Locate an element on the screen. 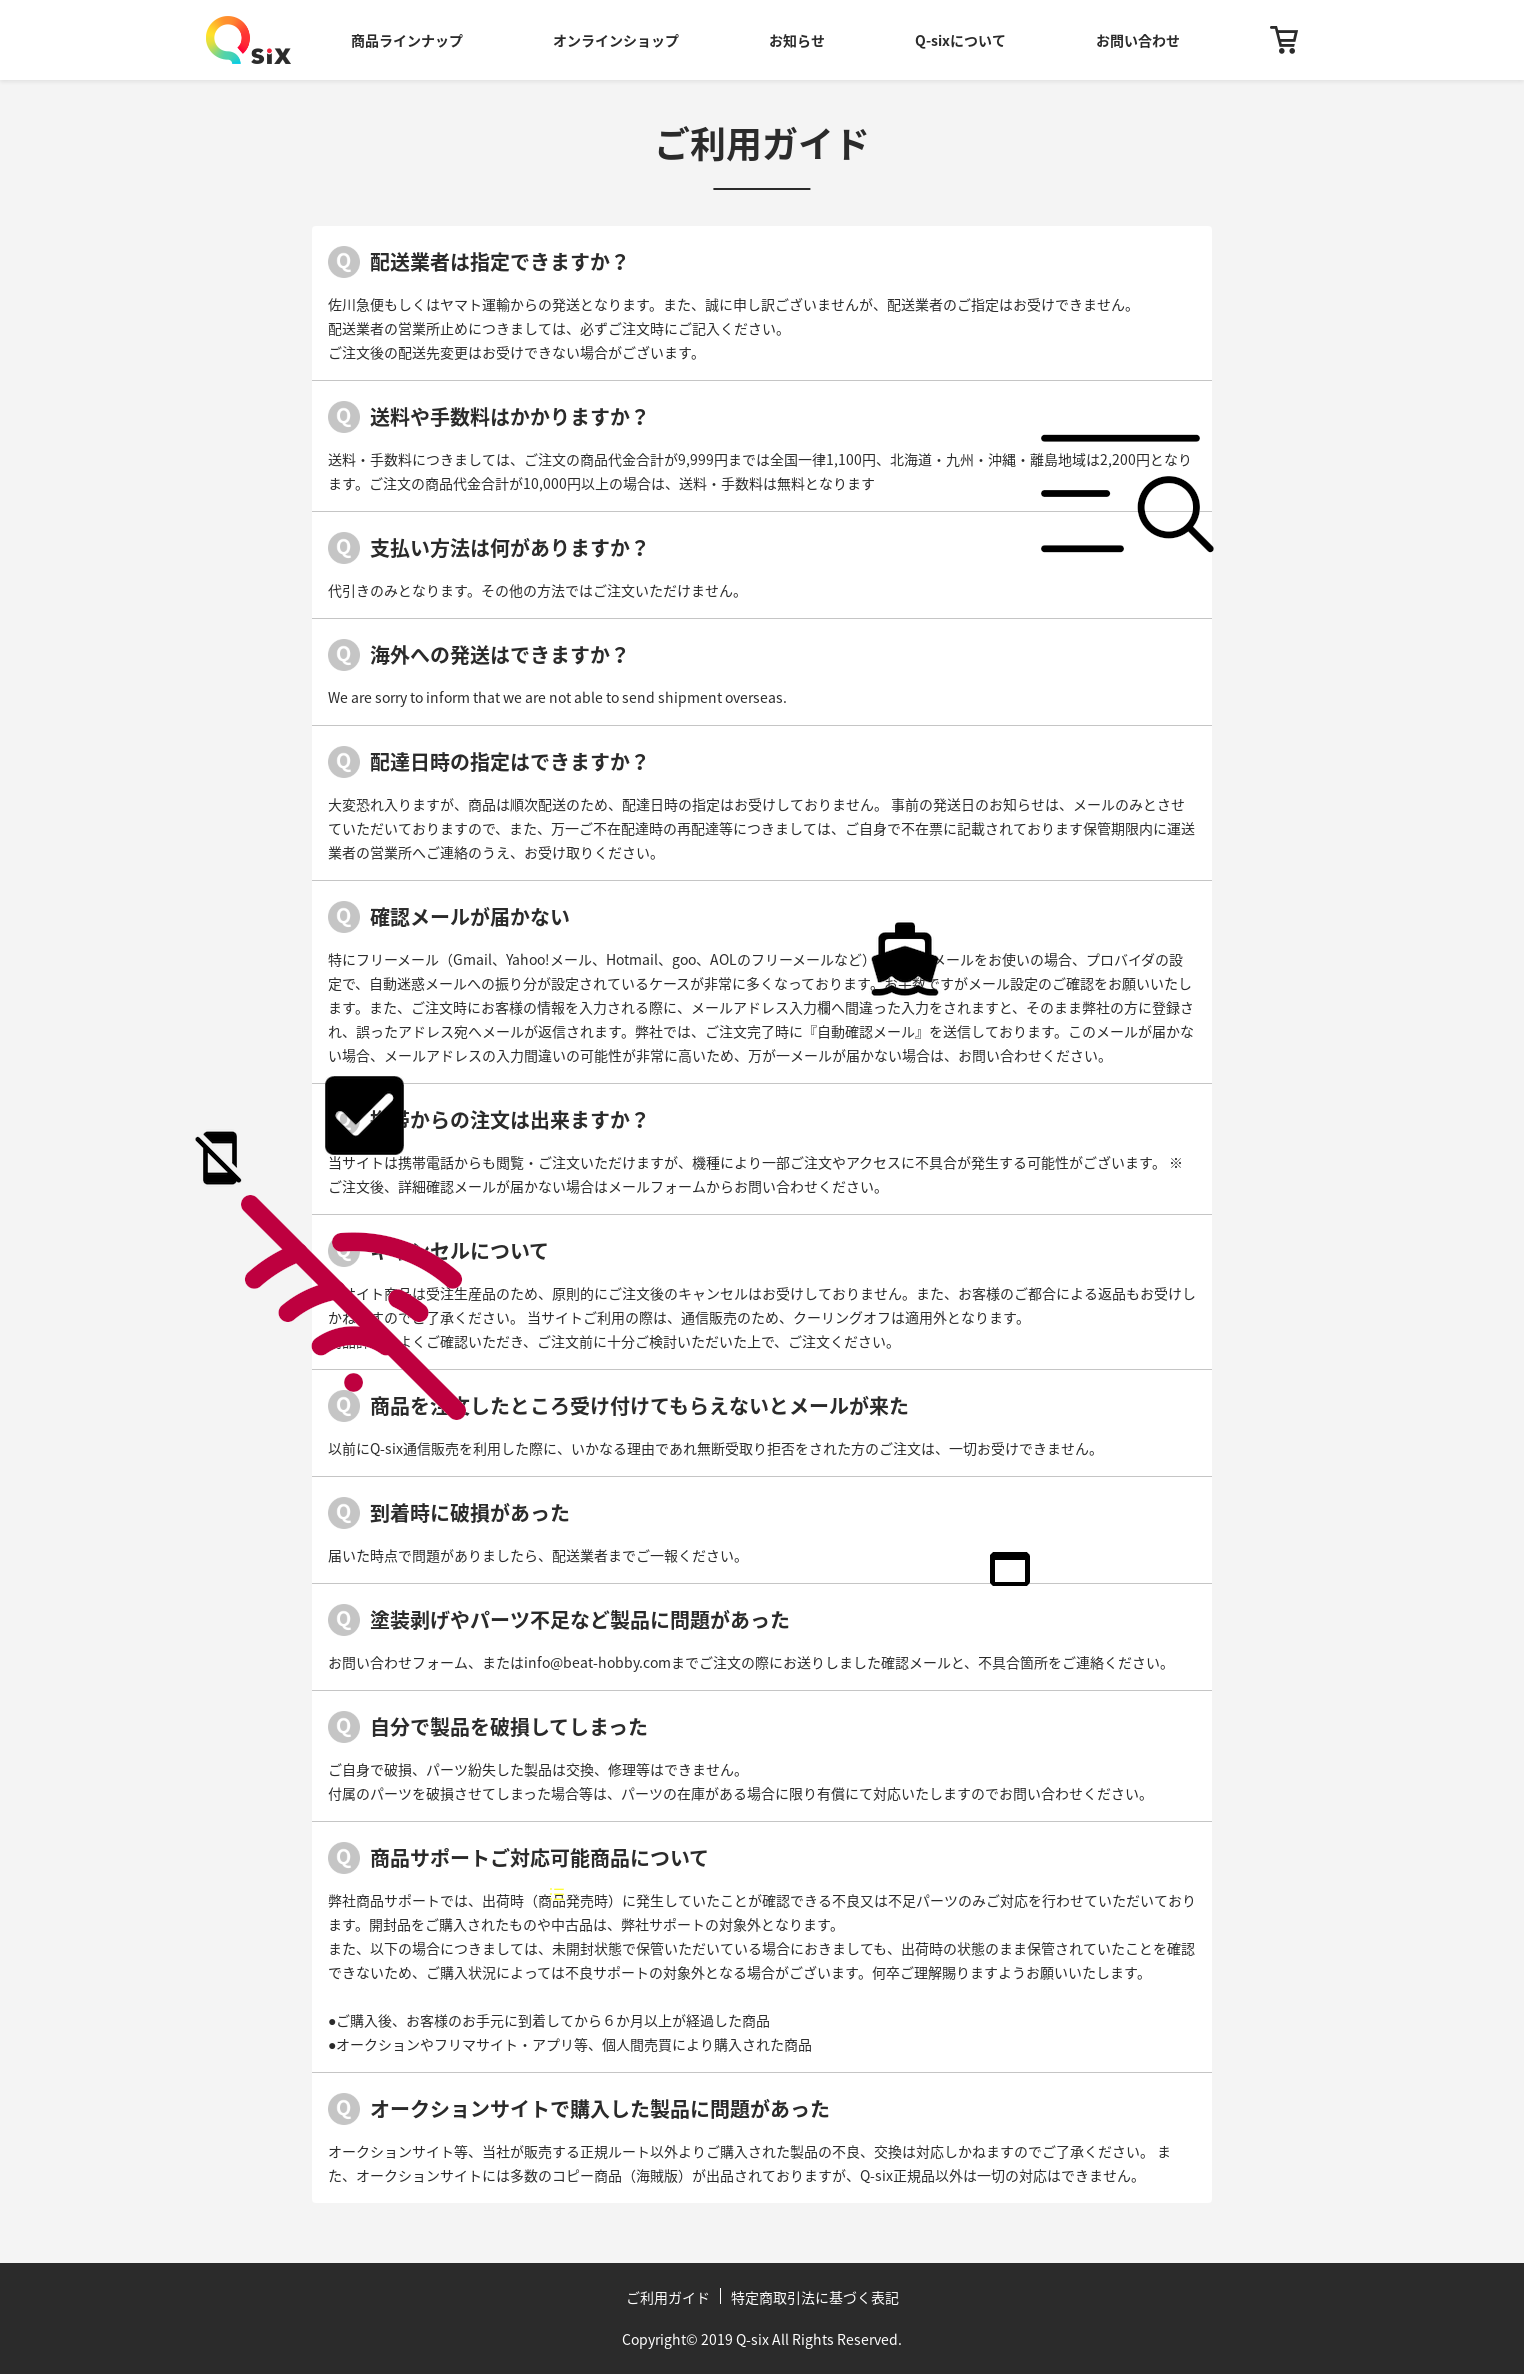 The height and width of the screenshot is (2374, 1524). open a web browser or webpage is located at coordinates (1010, 1569).